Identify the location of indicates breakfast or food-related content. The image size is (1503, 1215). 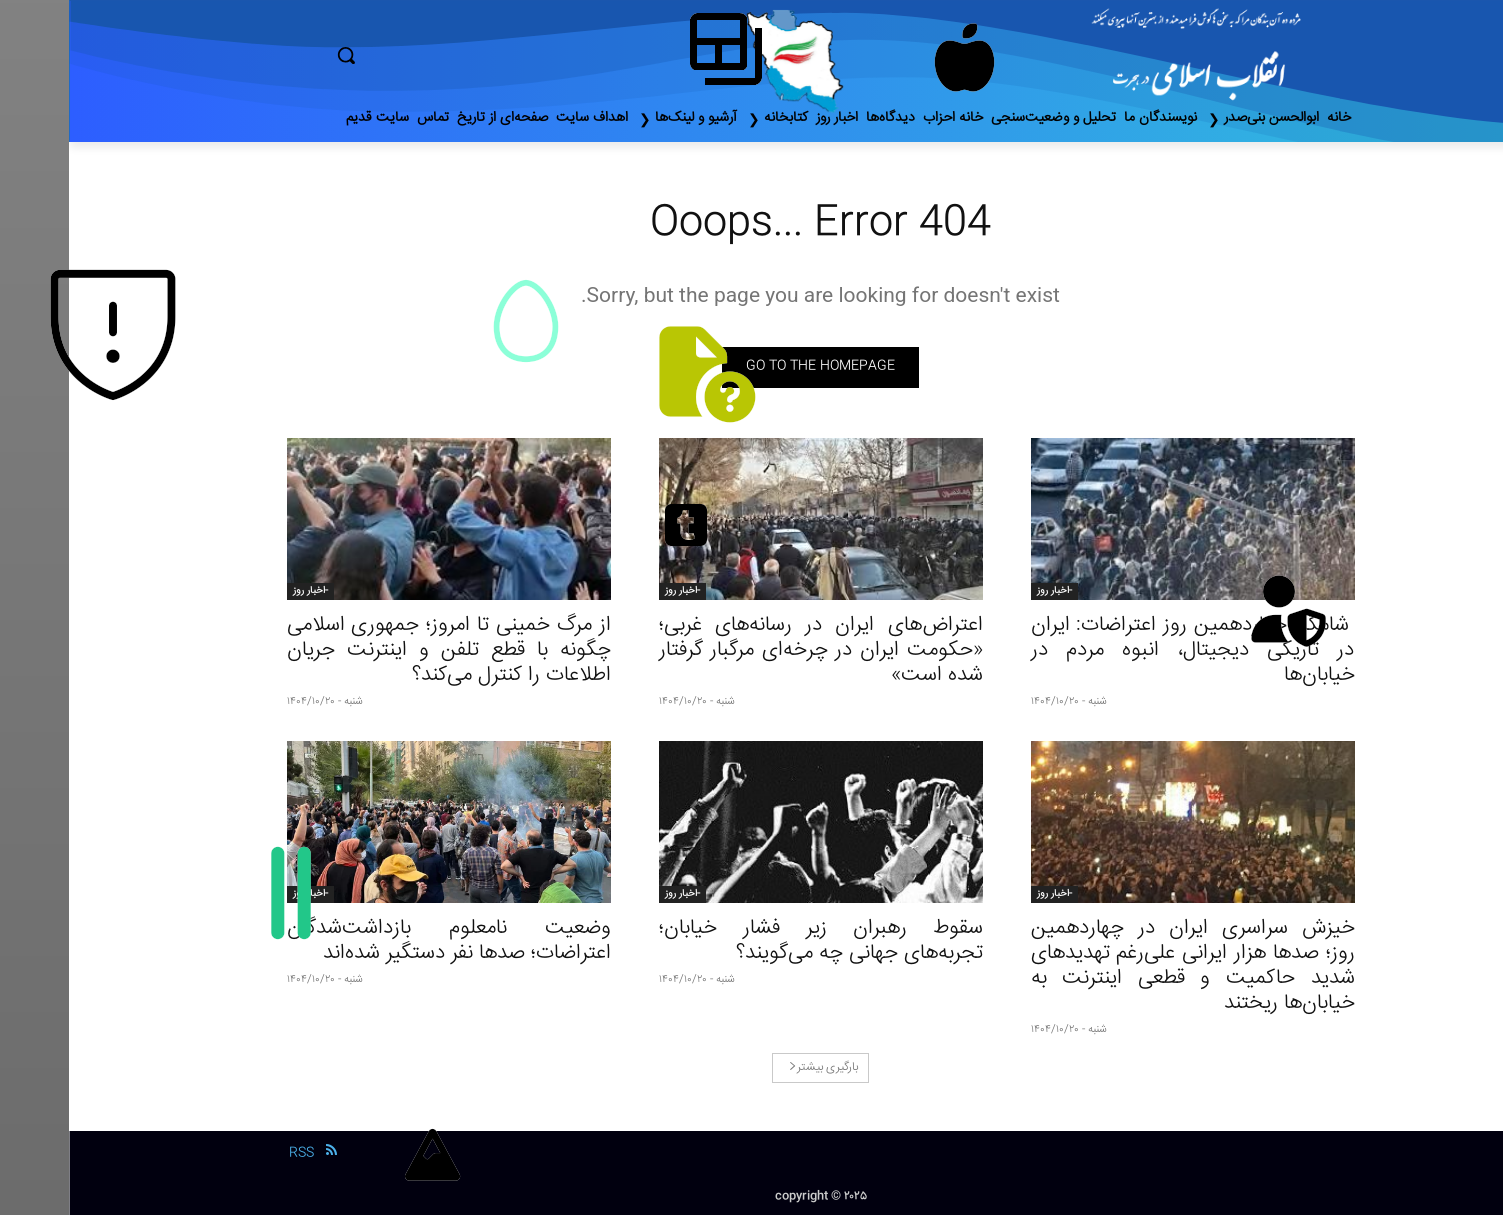
(526, 321).